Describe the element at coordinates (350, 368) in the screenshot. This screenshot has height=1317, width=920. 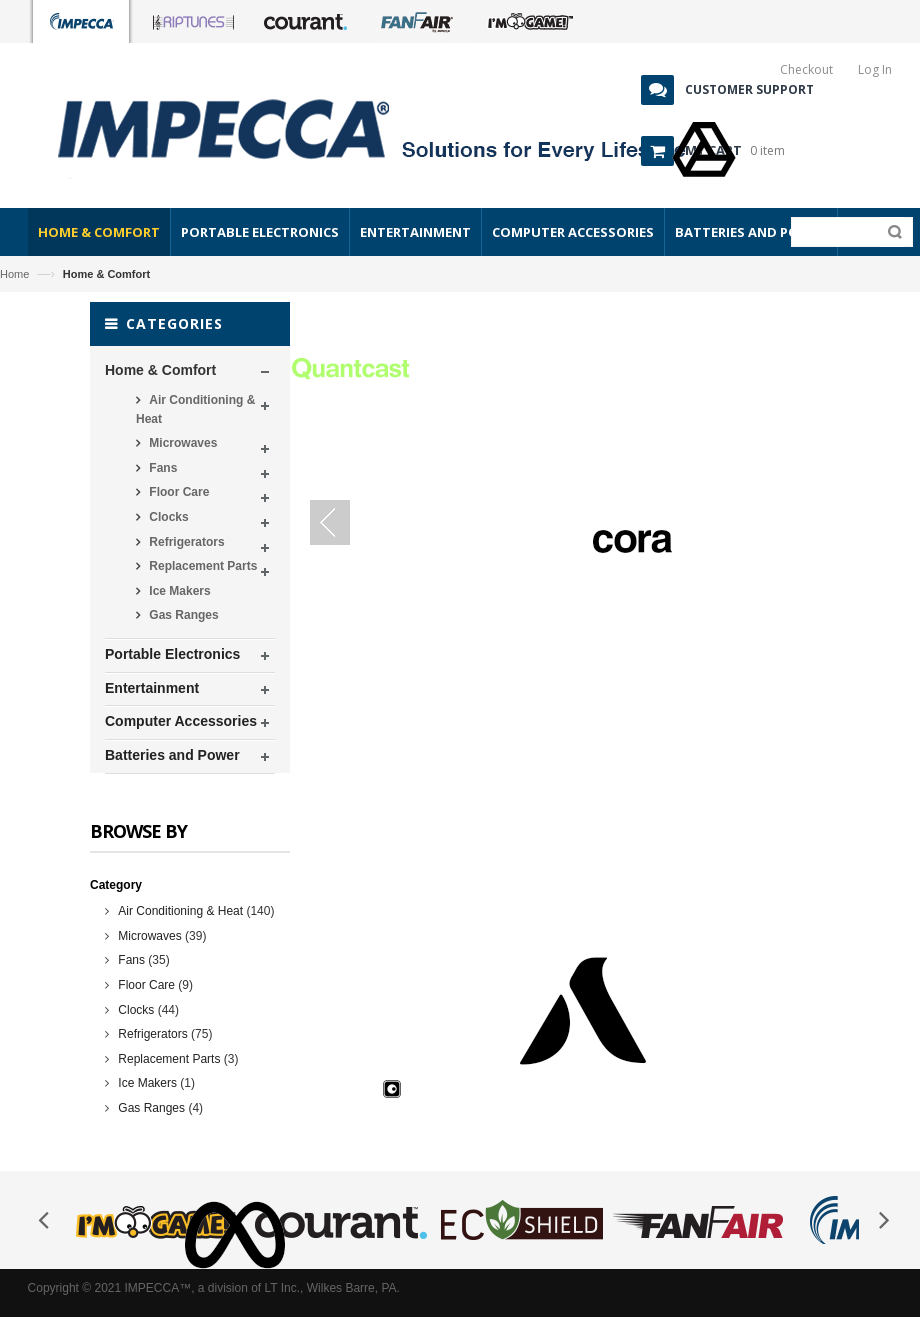
I see `quantcast company logo` at that location.